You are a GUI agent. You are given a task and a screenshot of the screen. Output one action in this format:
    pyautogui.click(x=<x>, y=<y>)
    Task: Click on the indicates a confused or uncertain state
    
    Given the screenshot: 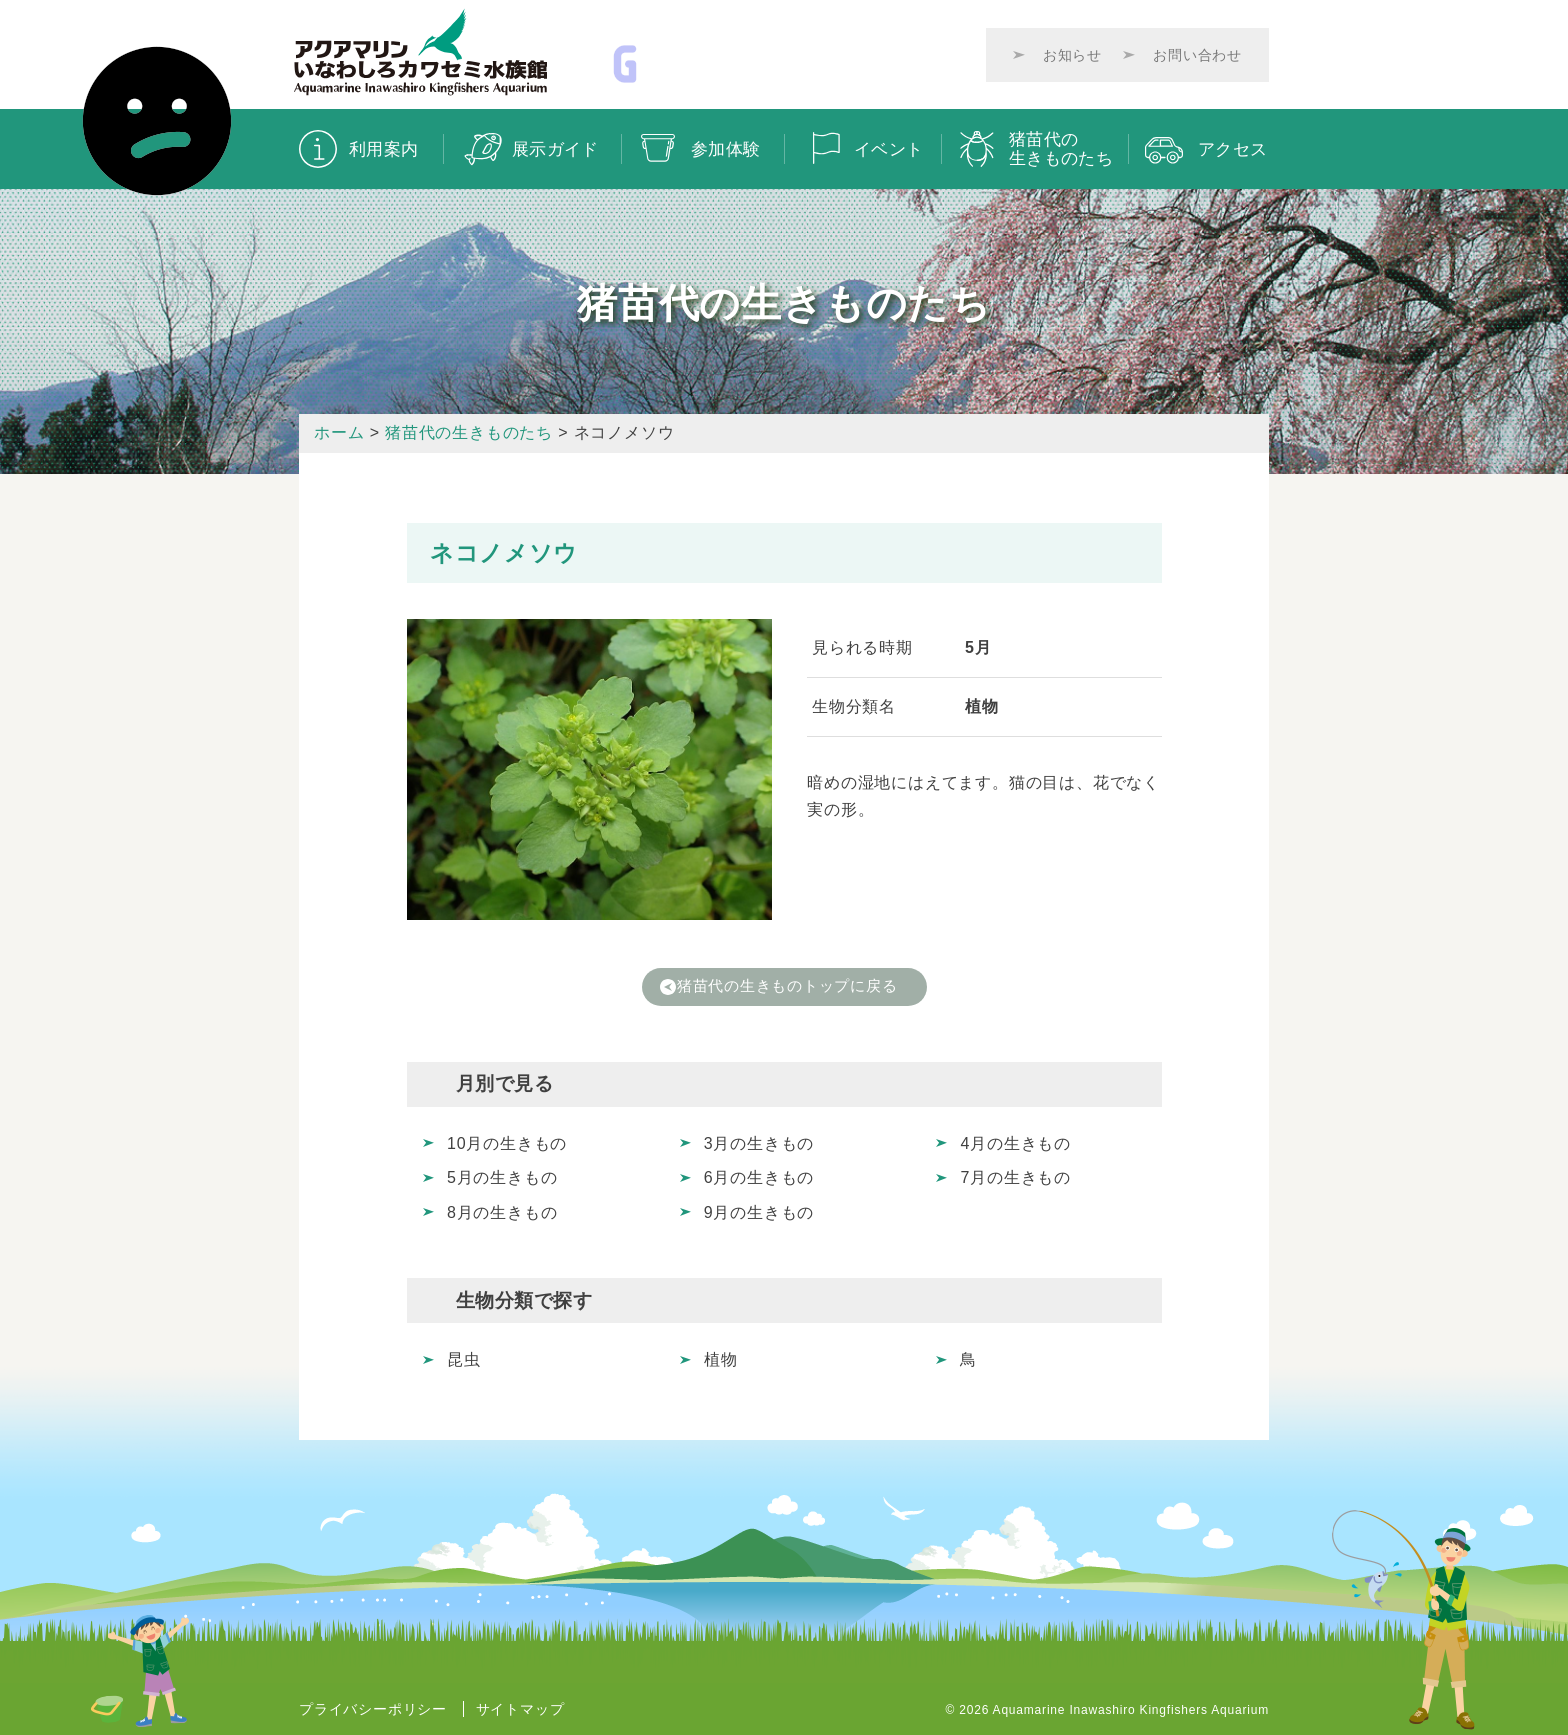 What is the action you would take?
    pyautogui.click(x=157, y=121)
    